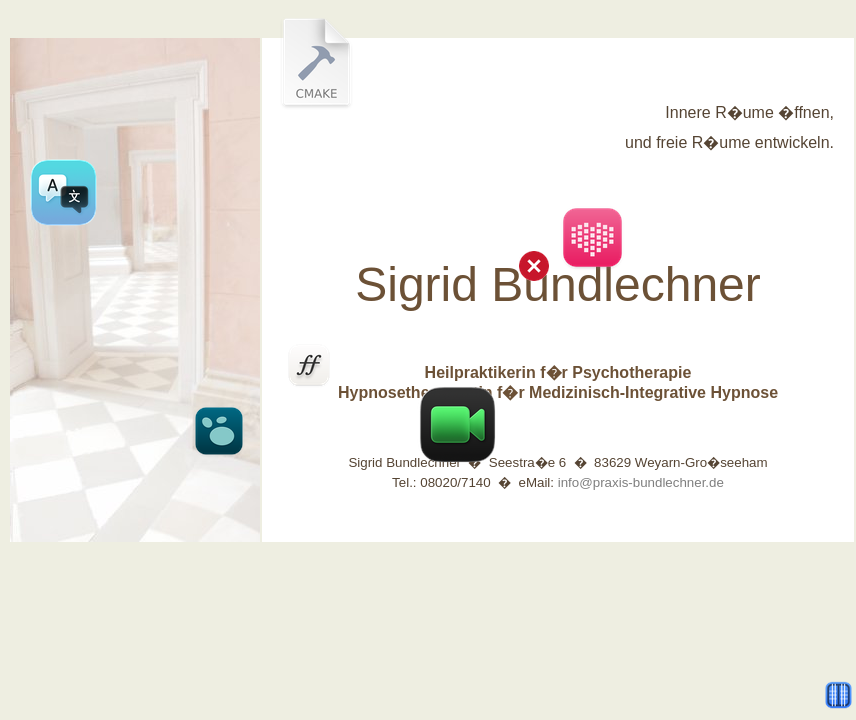 The height and width of the screenshot is (720, 856). I want to click on stop or cancel a running process, so click(534, 266).